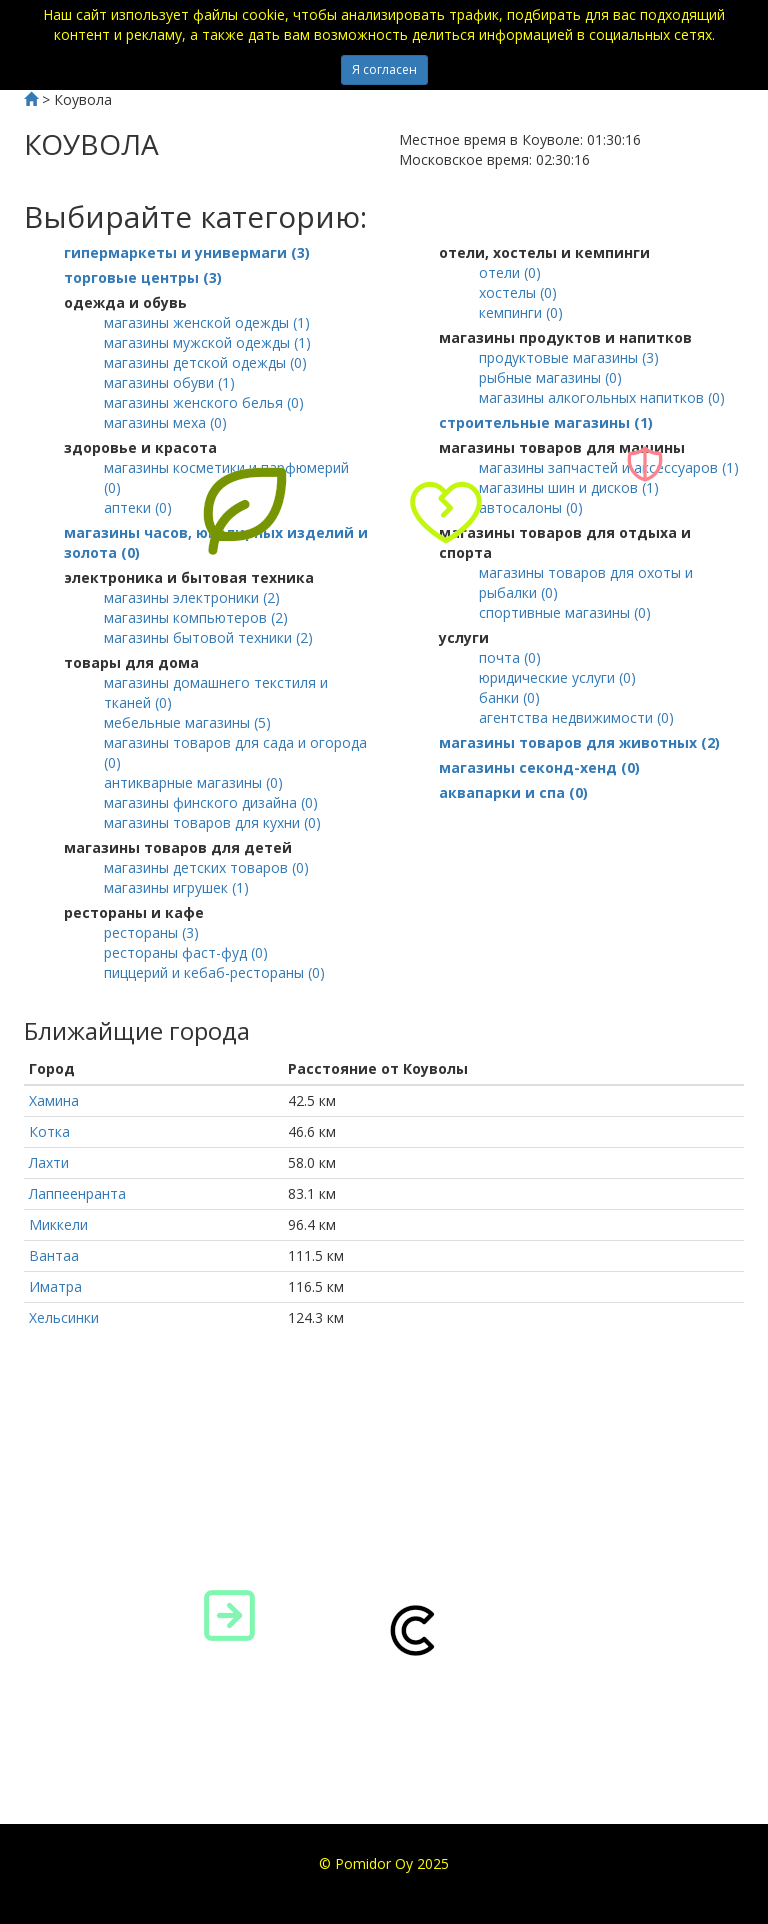  What do you see at coordinates (645, 464) in the screenshot?
I see `indicates partial security or protection status` at bounding box center [645, 464].